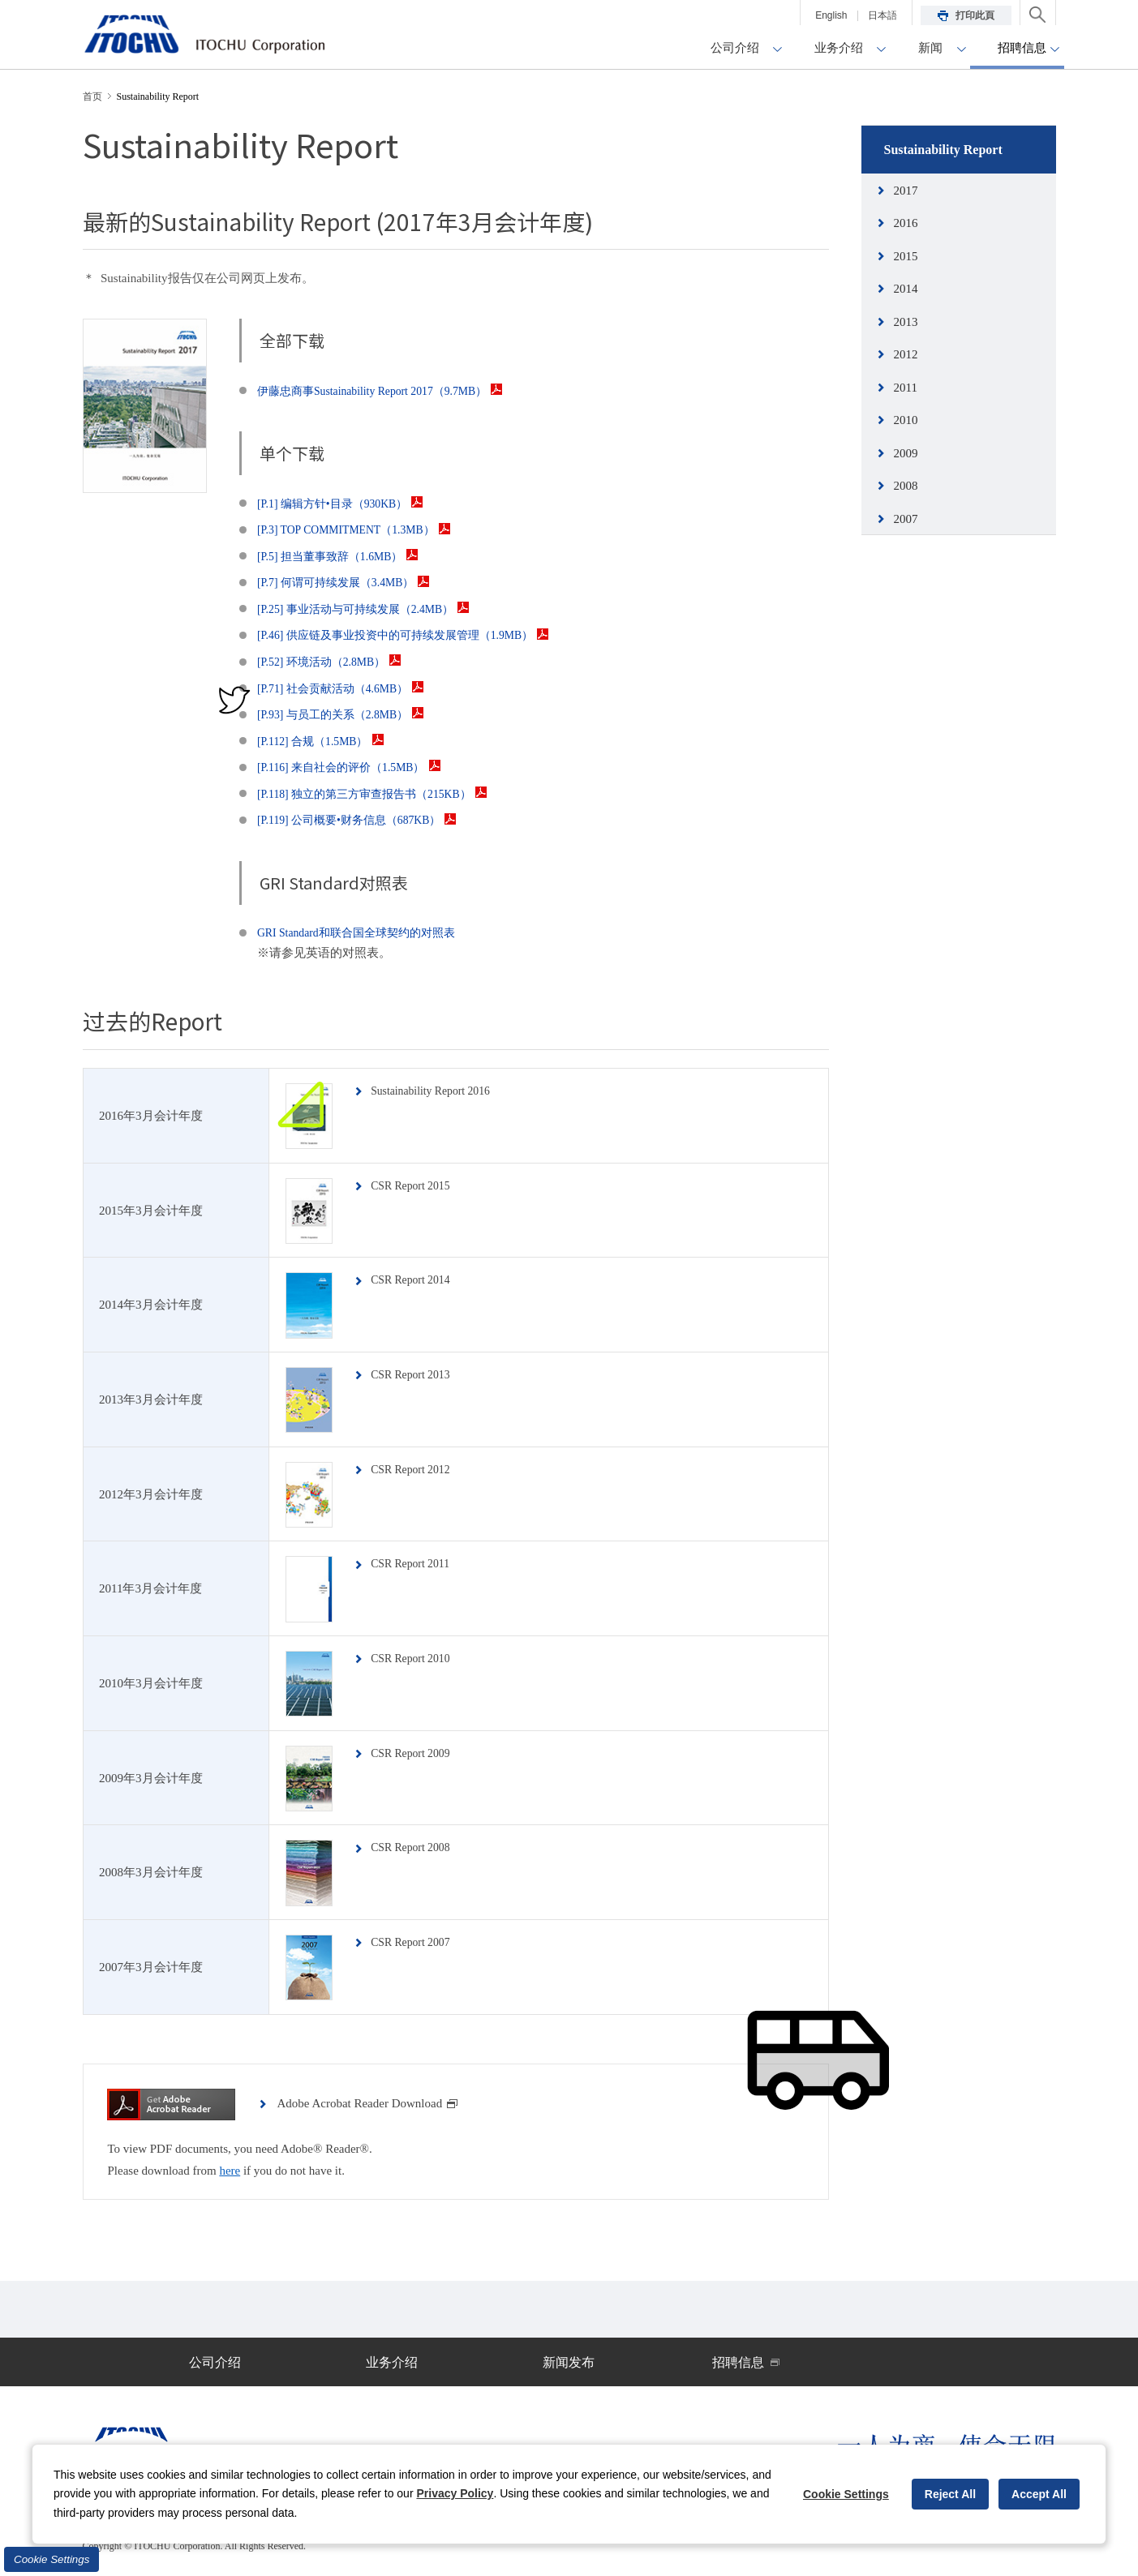 This screenshot has height=2576, width=1138. I want to click on share to twitter, so click(233, 699).